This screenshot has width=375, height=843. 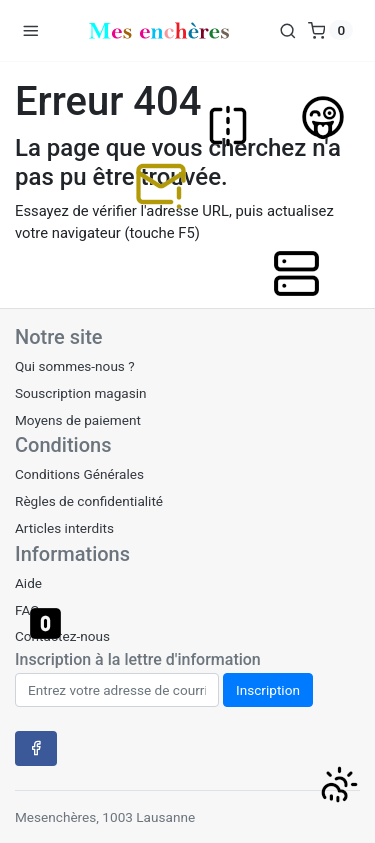 What do you see at coordinates (161, 184) in the screenshot?
I see `indicates a problem with an email or message` at bounding box center [161, 184].